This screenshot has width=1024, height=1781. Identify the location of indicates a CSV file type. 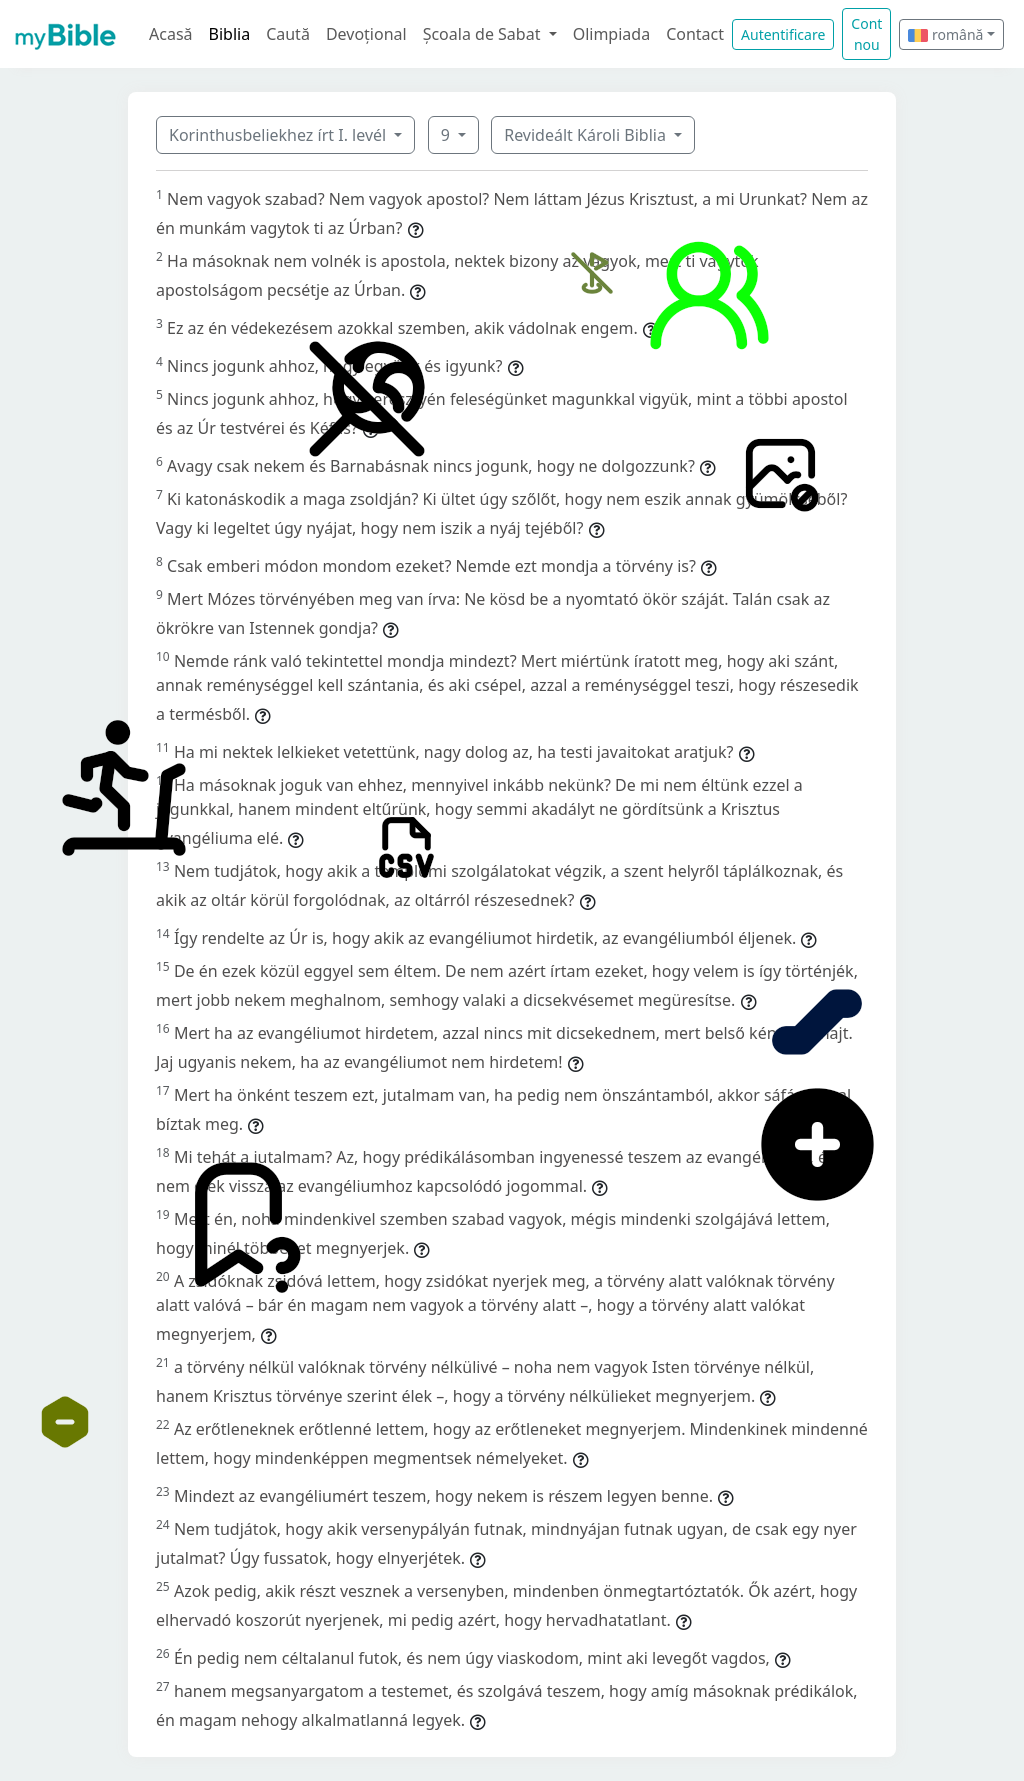
(406, 847).